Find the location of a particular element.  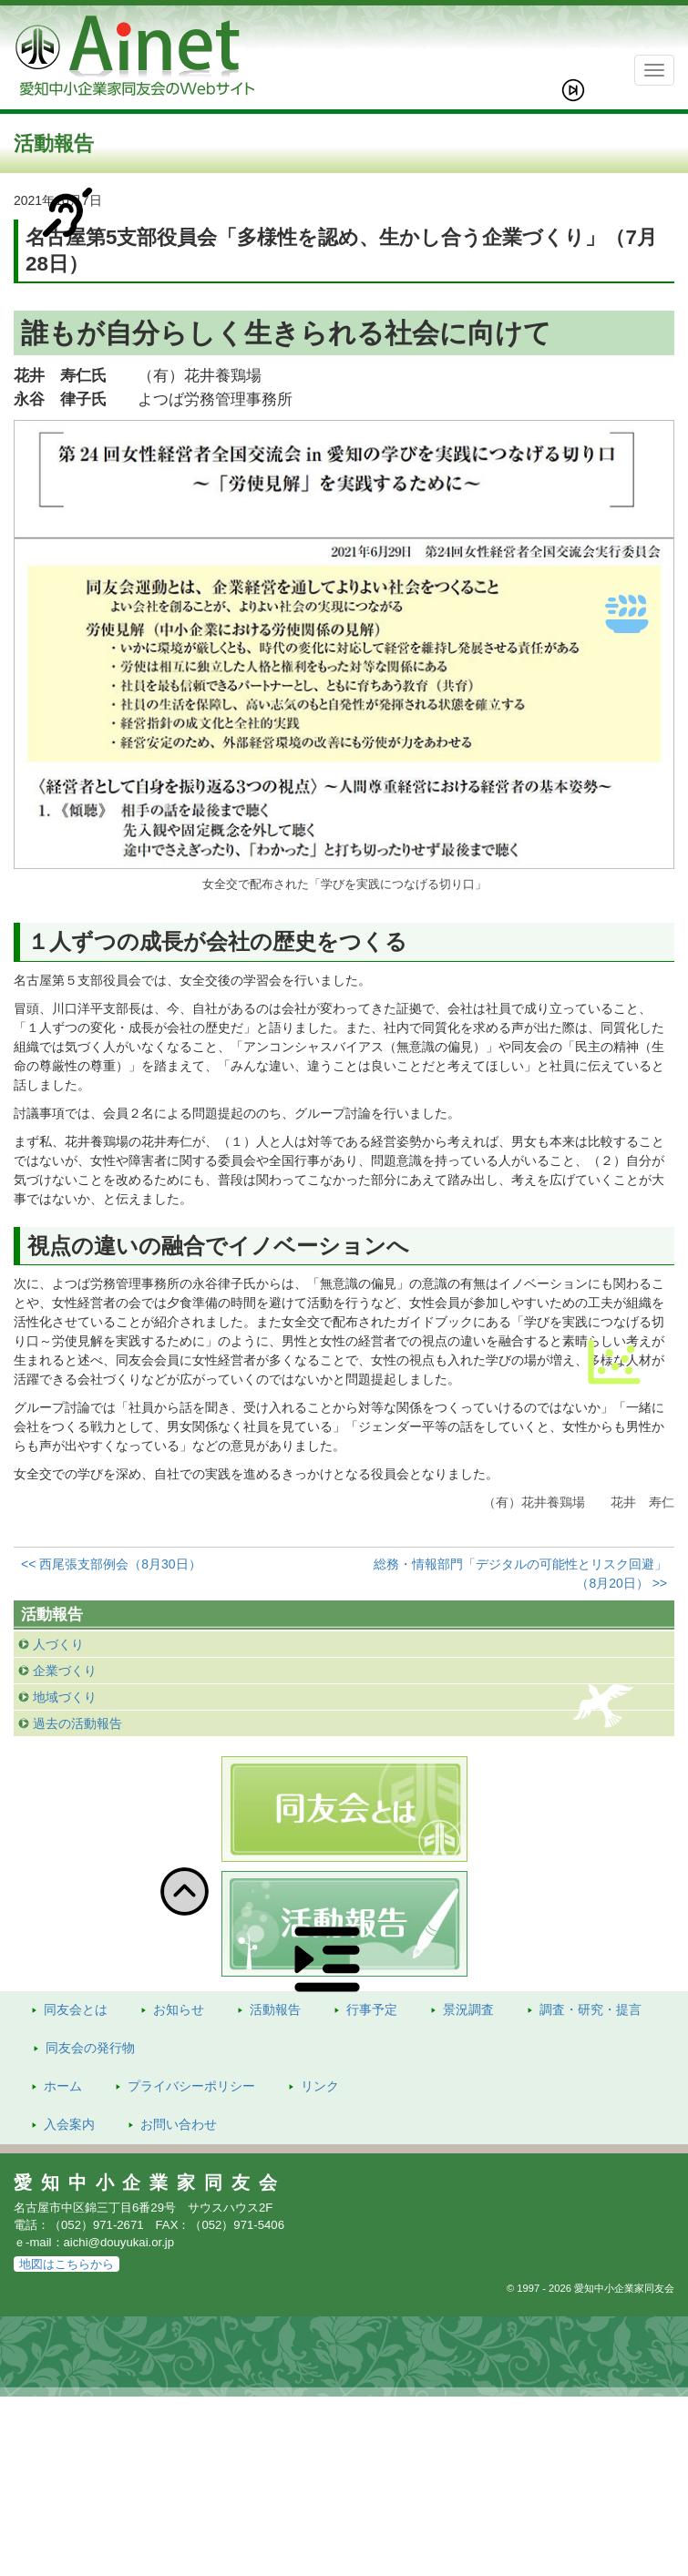

view grain or wheat-based food options is located at coordinates (627, 614).